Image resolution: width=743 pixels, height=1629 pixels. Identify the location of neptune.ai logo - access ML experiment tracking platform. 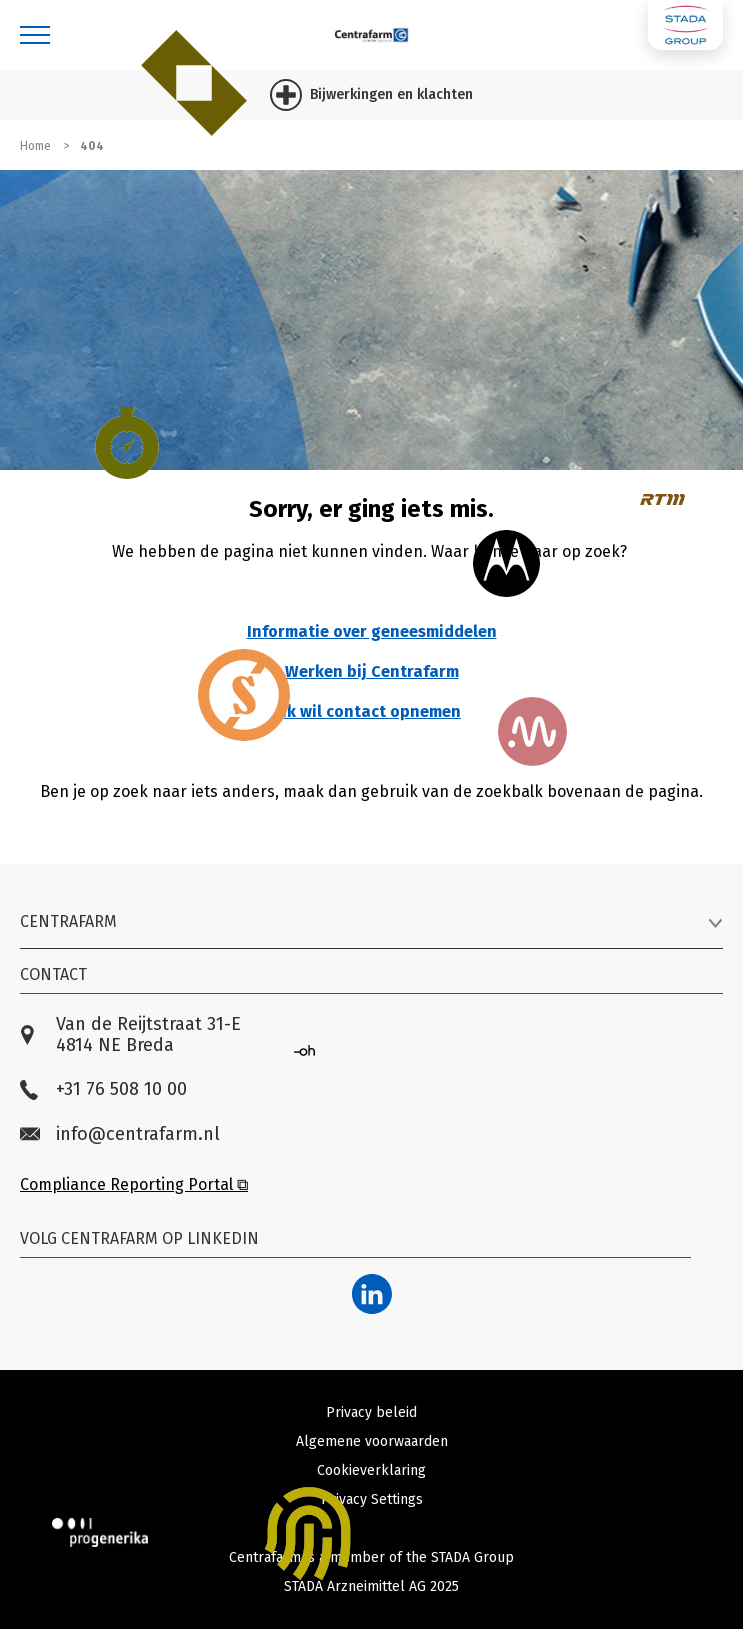
(532, 731).